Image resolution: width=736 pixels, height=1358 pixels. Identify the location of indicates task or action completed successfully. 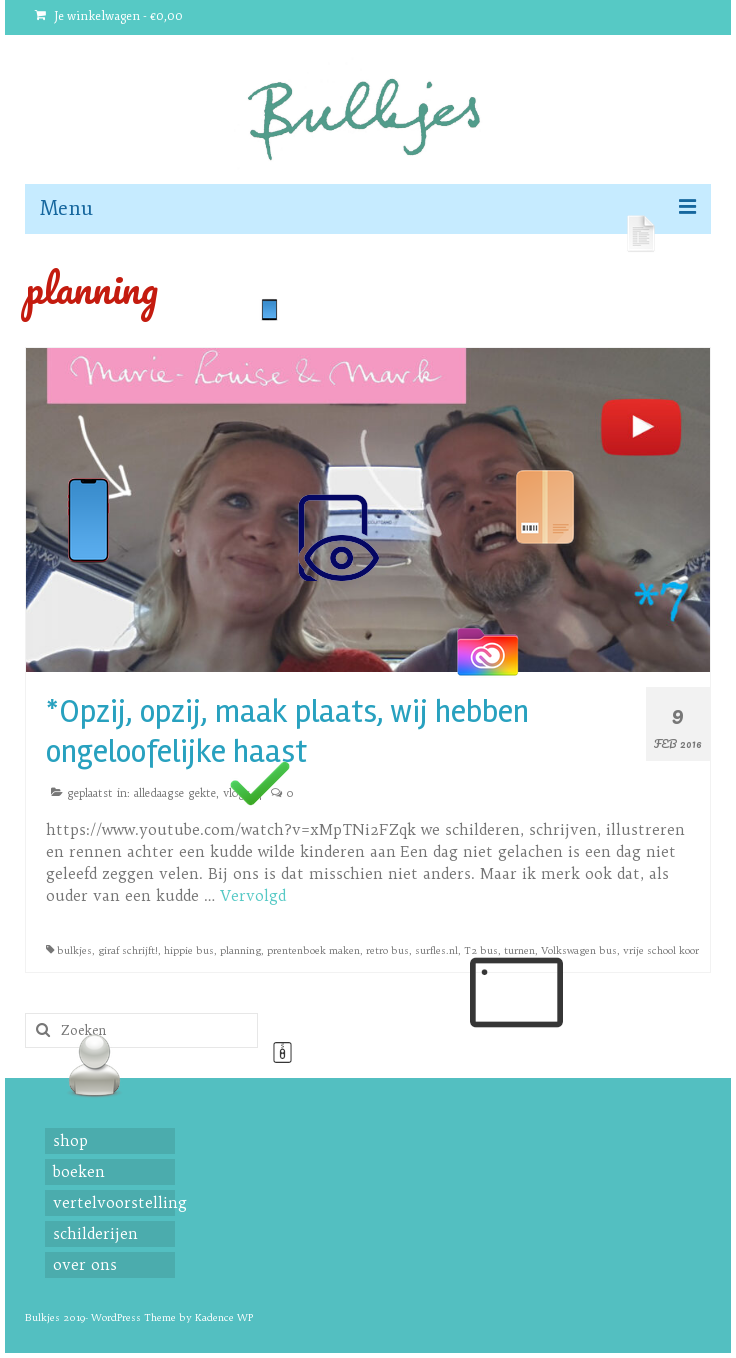
(260, 785).